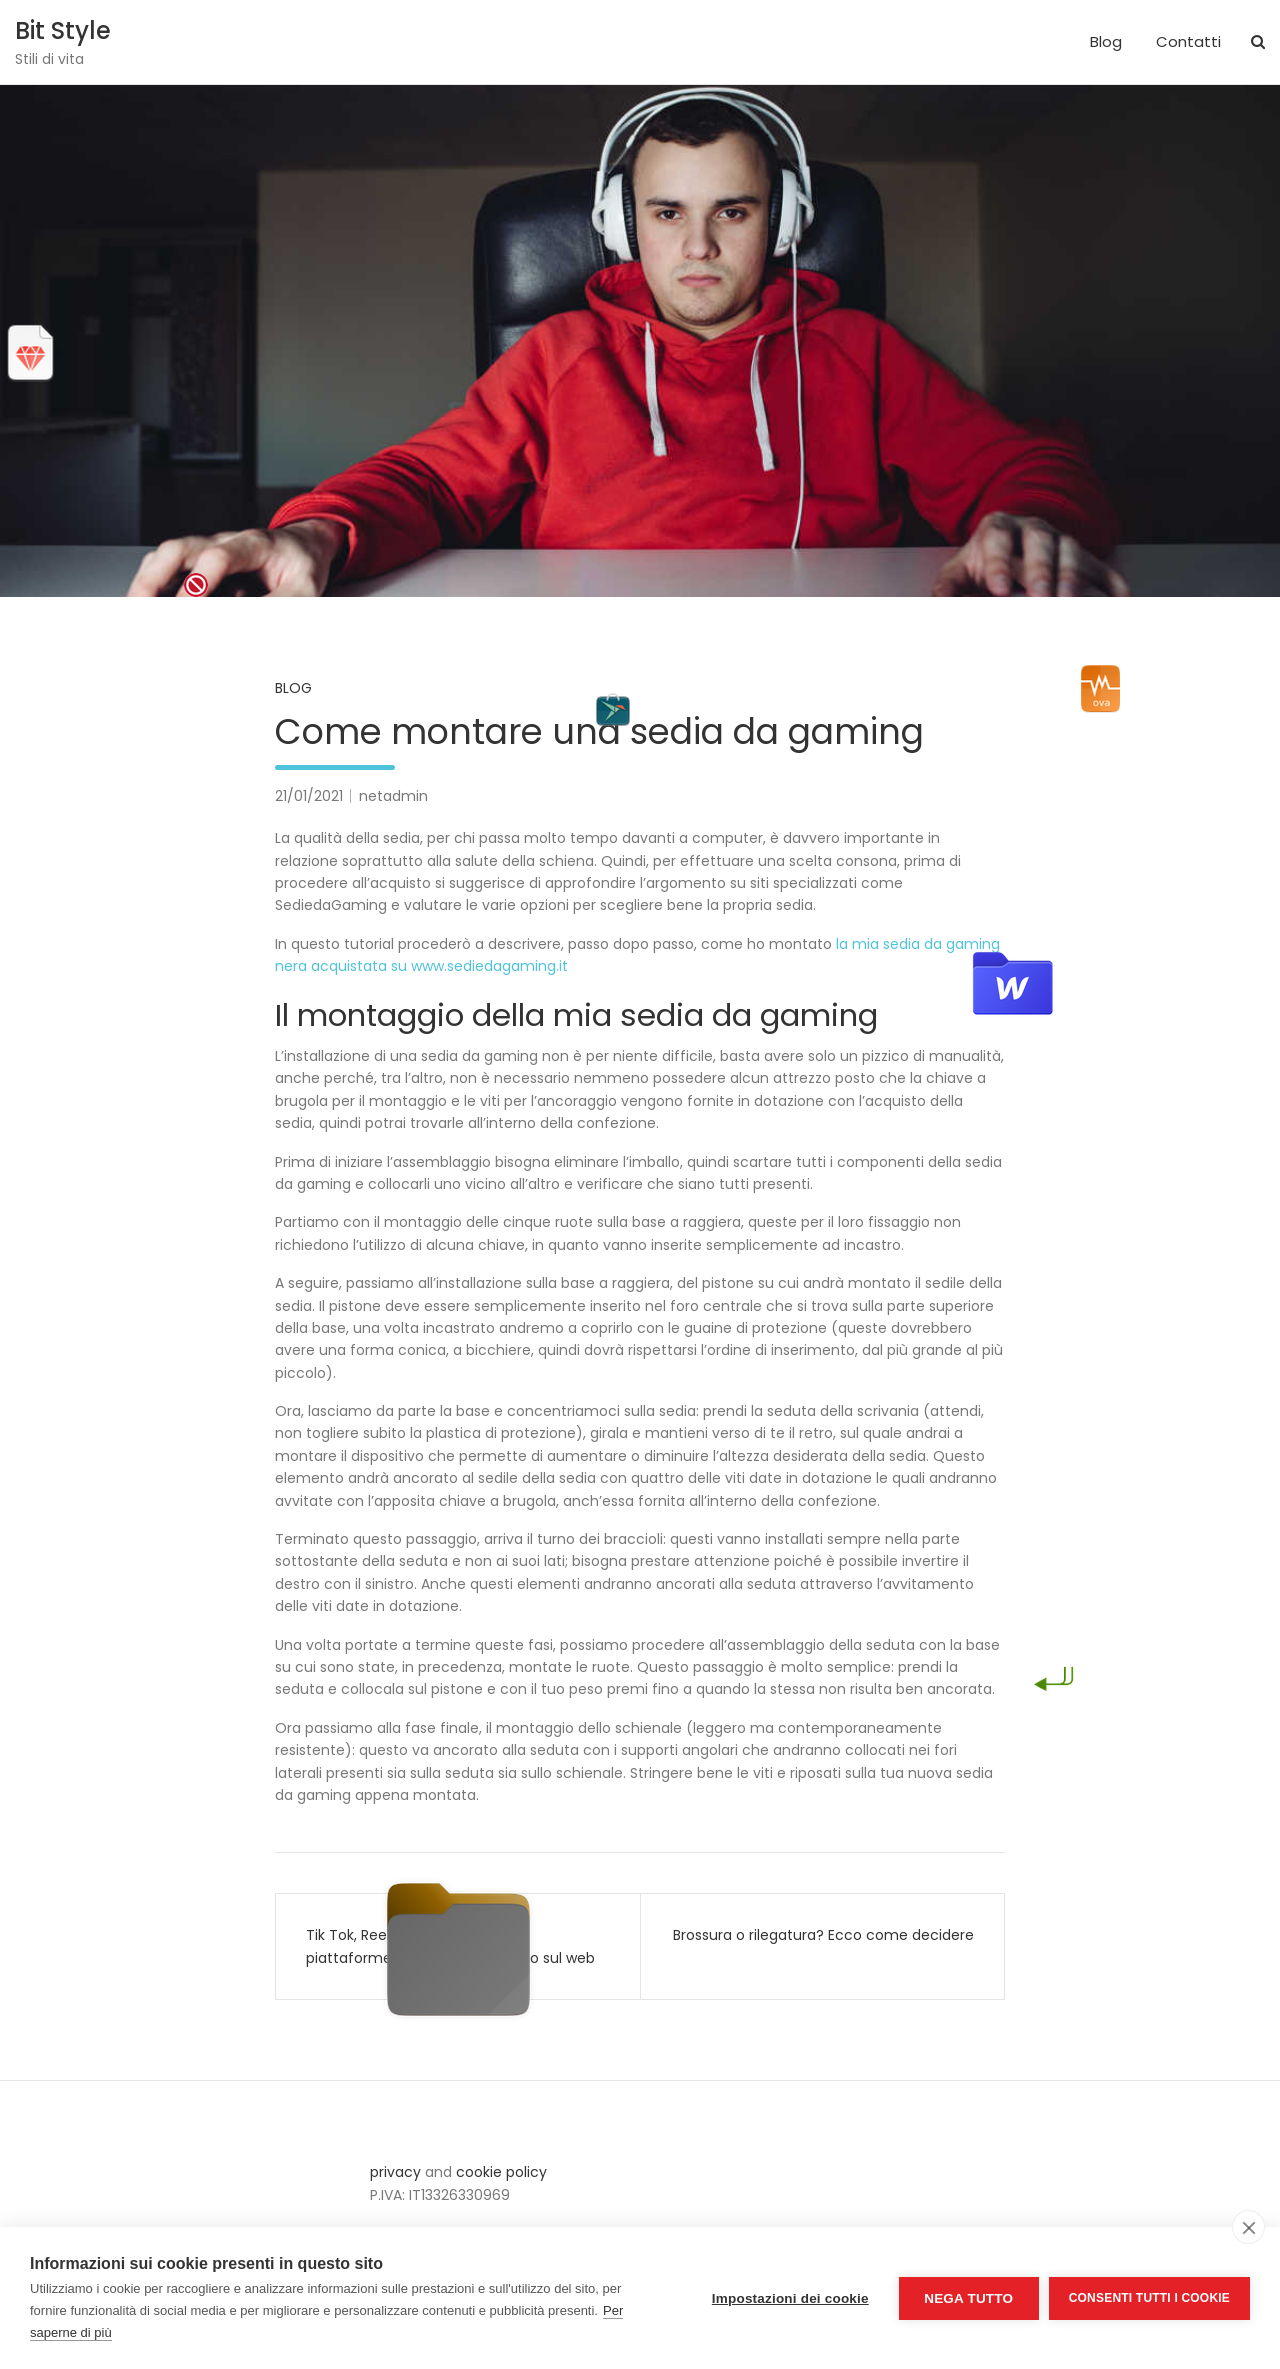 This screenshot has width=1280, height=2369. I want to click on VirtualBox appliance file (.ova format), so click(1100, 688).